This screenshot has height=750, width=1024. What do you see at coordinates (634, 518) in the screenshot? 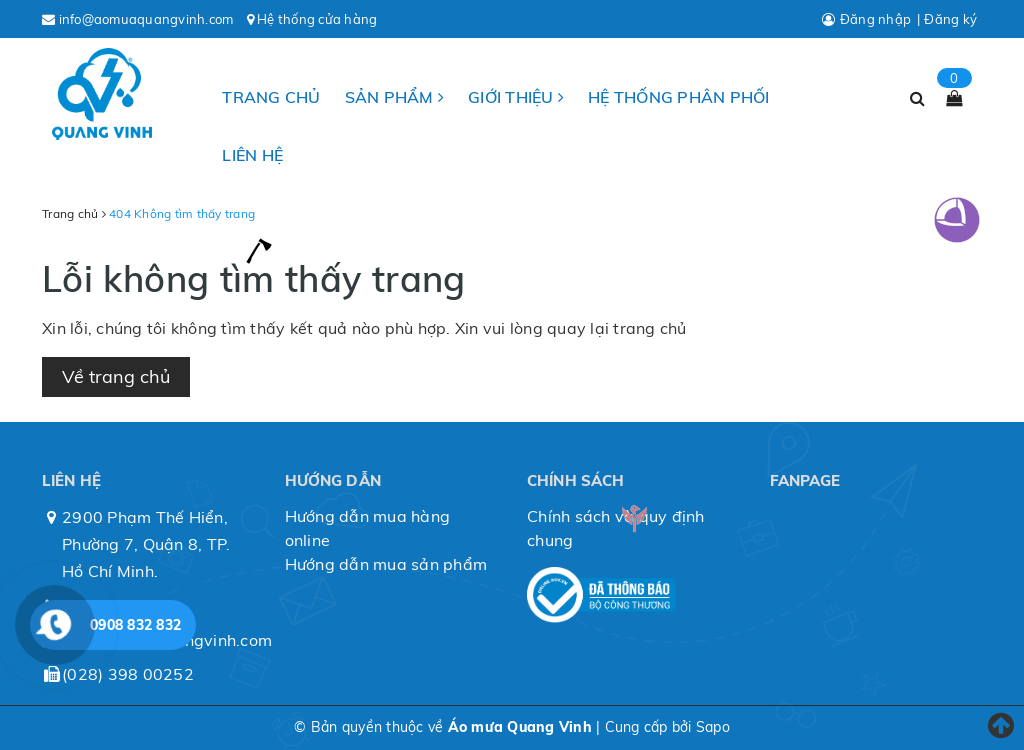
I see `royal or ceremonial item in a fantasy game inventory` at bounding box center [634, 518].